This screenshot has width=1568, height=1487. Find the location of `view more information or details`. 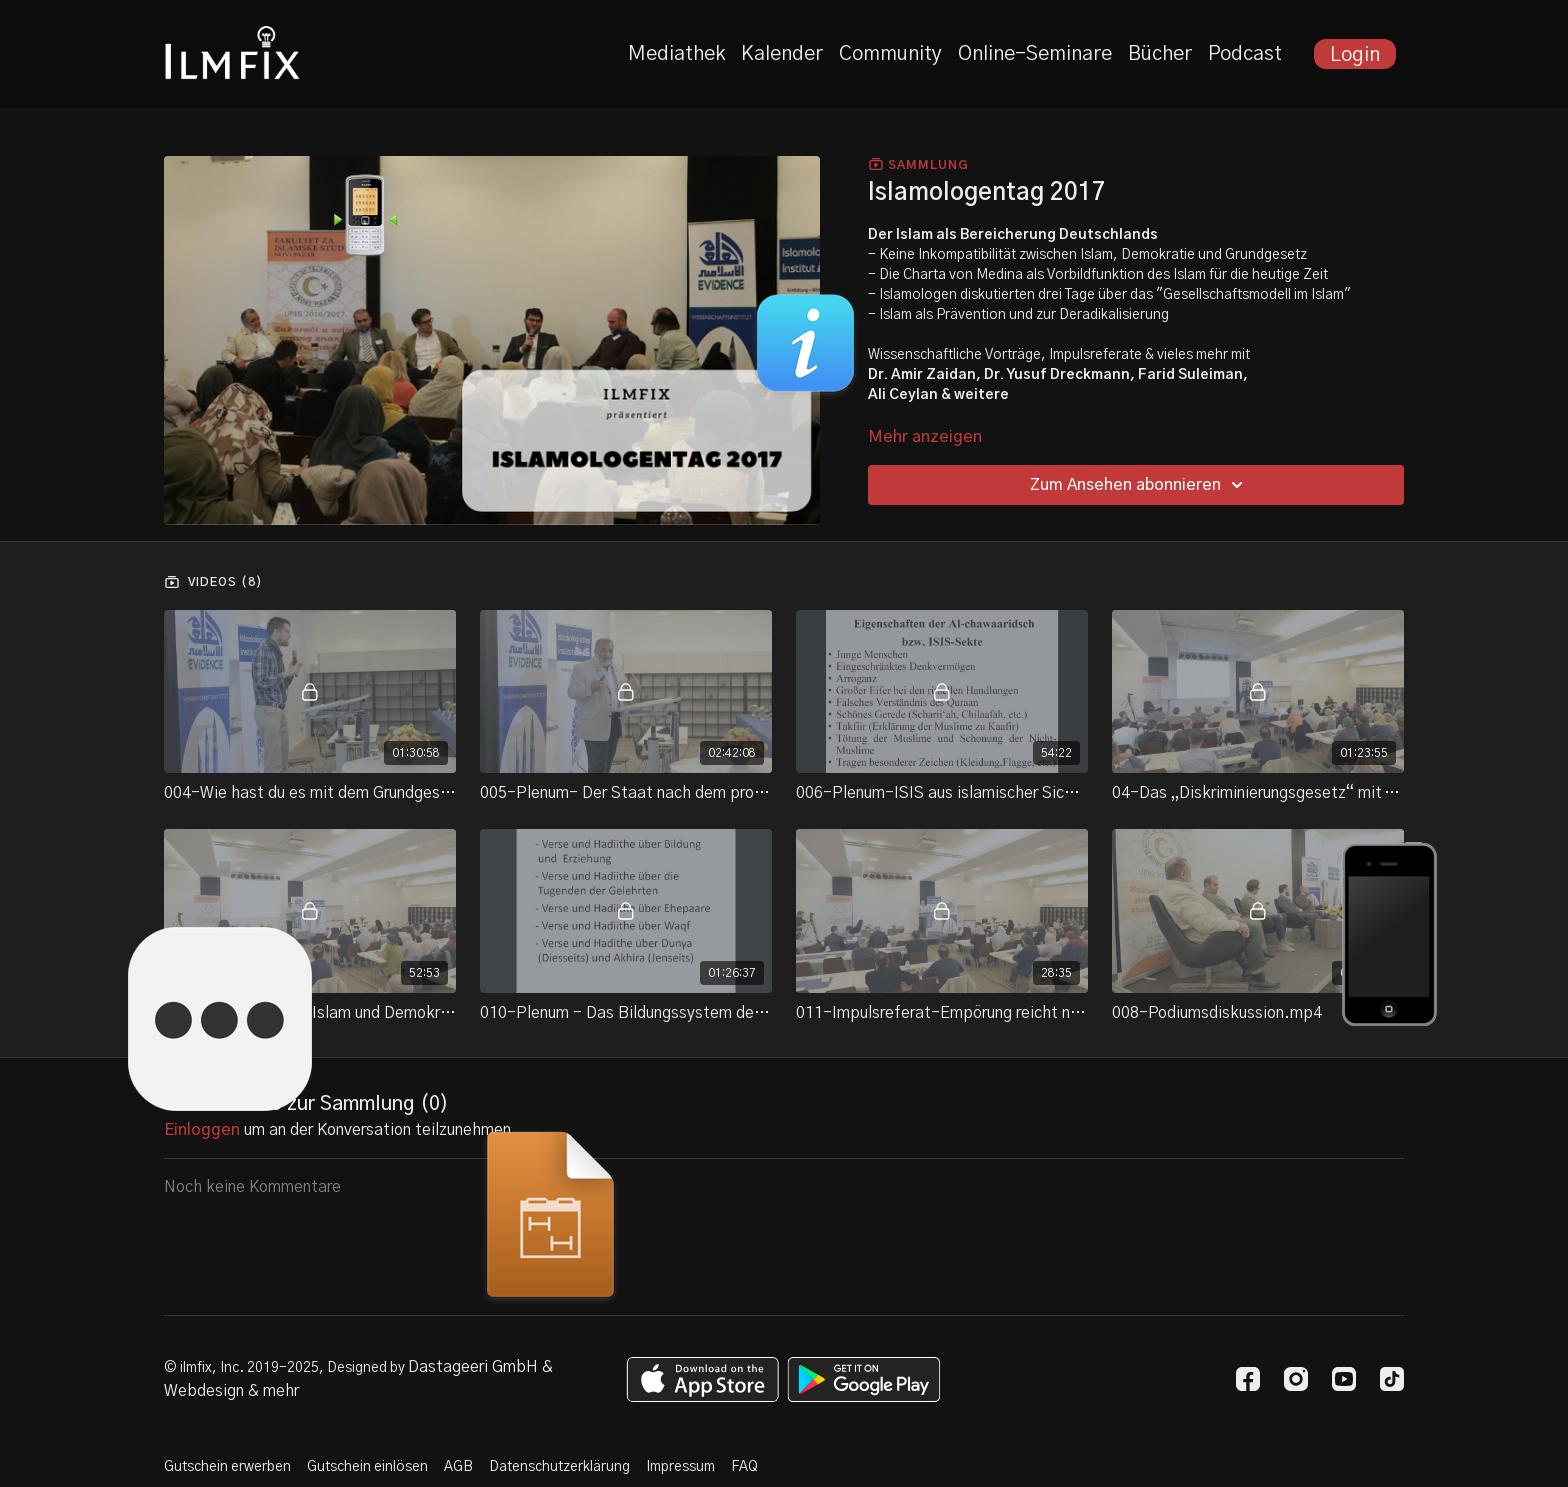

view more information or details is located at coordinates (805, 345).